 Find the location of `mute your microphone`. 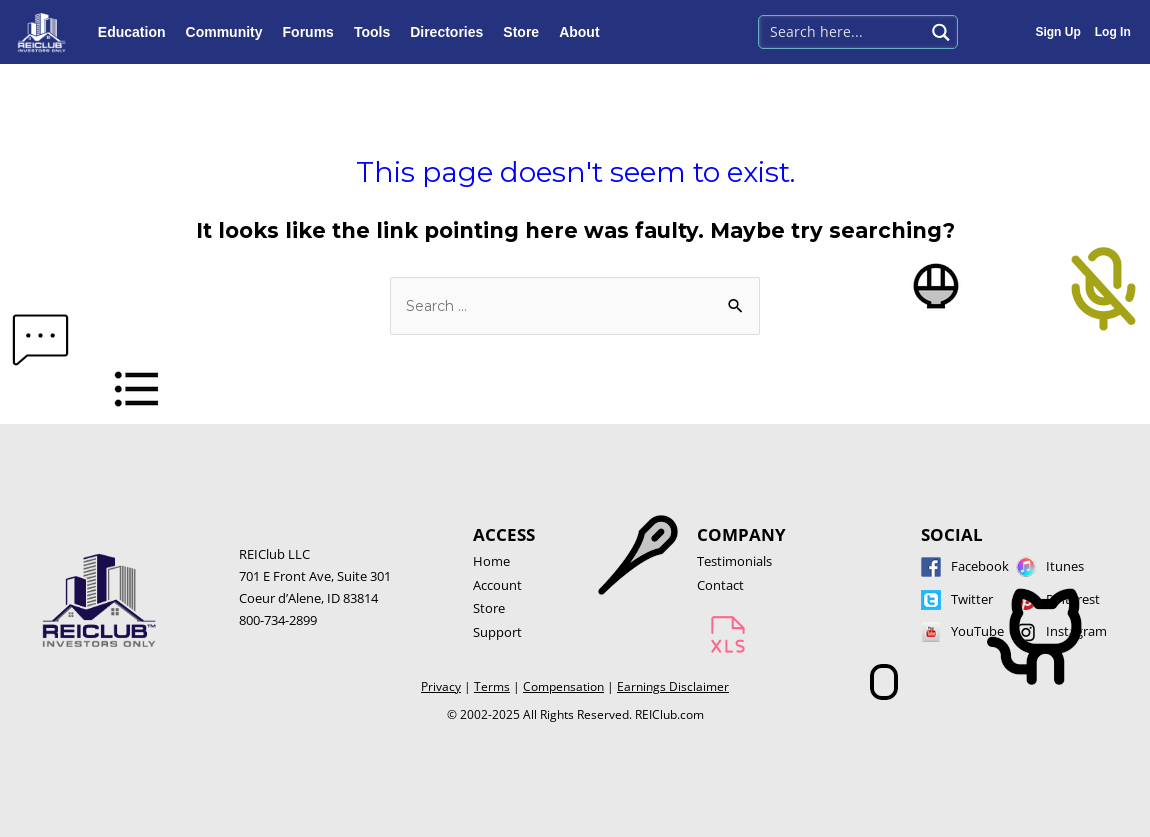

mute your microphone is located at coordinates (1103, 287).